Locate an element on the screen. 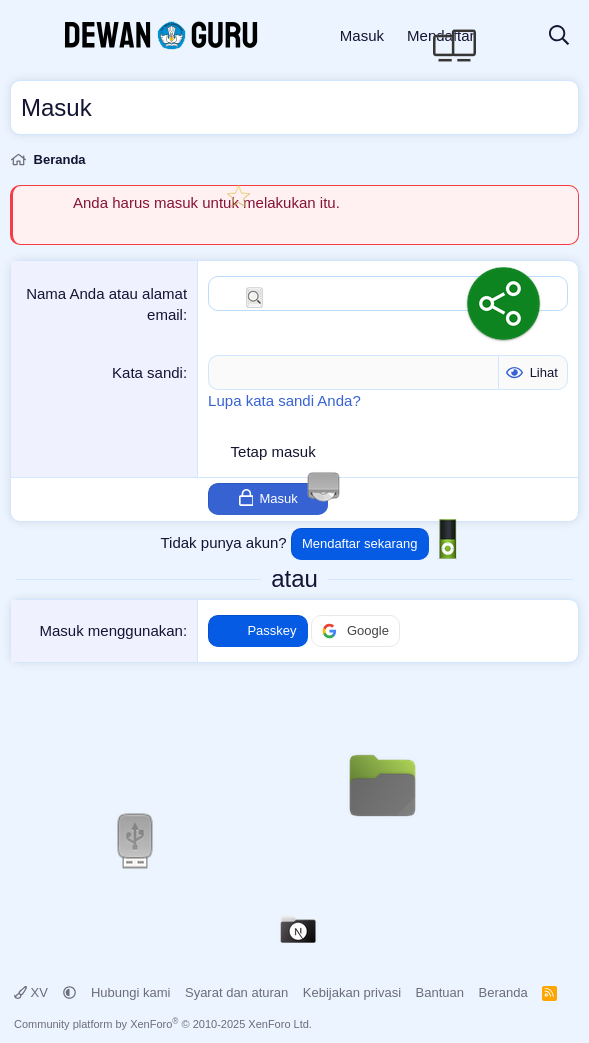  drop files here to move them into this folder is located at coordinates (382, 785).